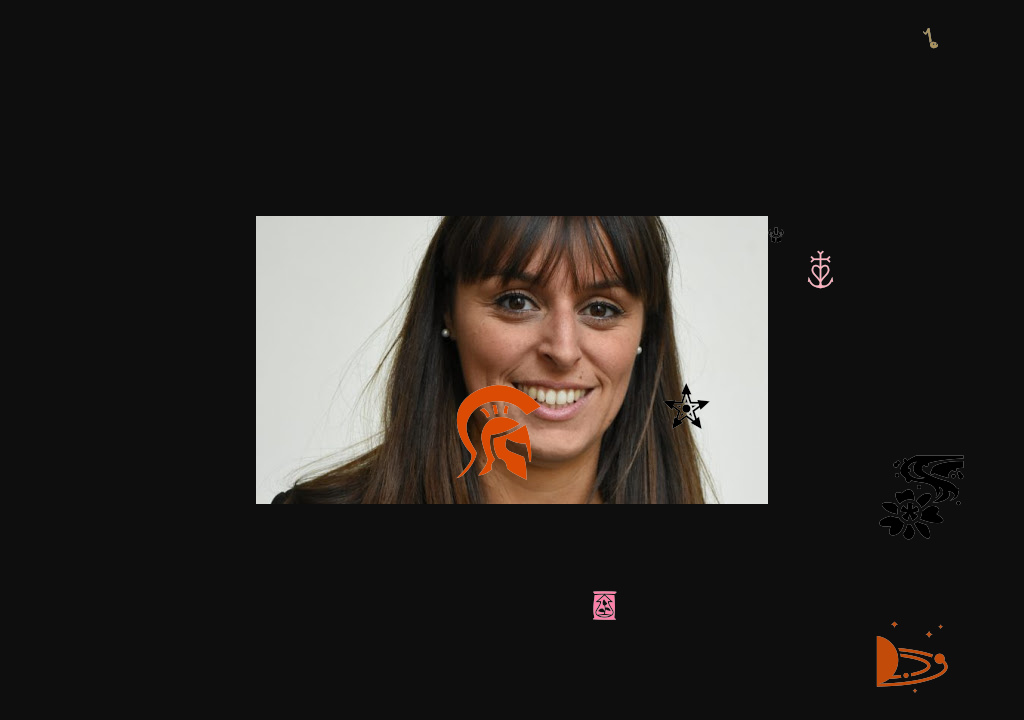 This screenshot has width=1024, height=720. What do you see at coordinates (915, 660) in the screenshot?
I see `explore the solar system or space-themed content` at bounding box center [915, 660].